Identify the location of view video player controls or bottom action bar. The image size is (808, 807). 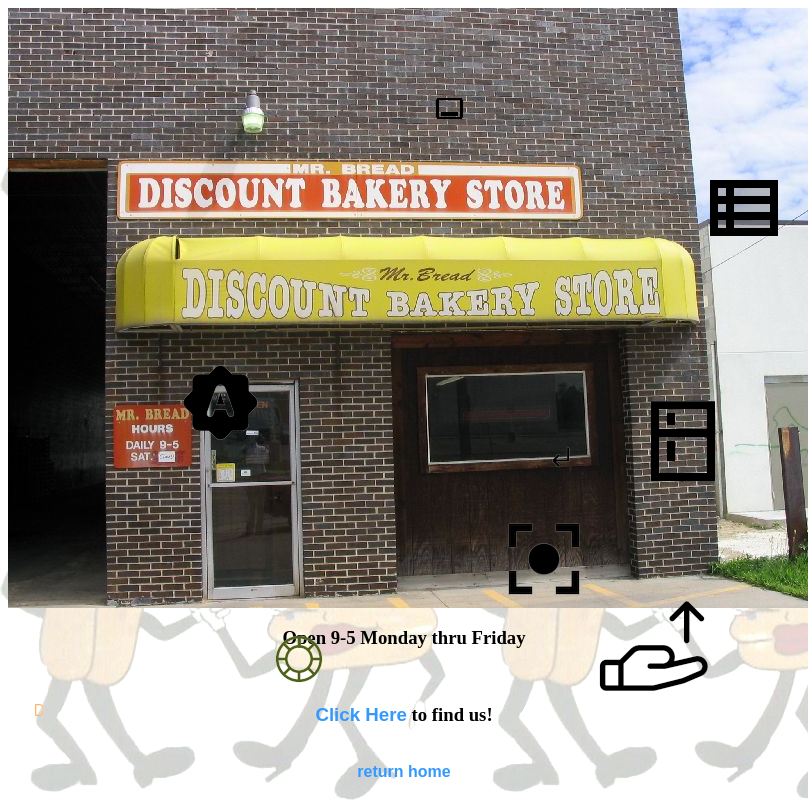
(449, 108).